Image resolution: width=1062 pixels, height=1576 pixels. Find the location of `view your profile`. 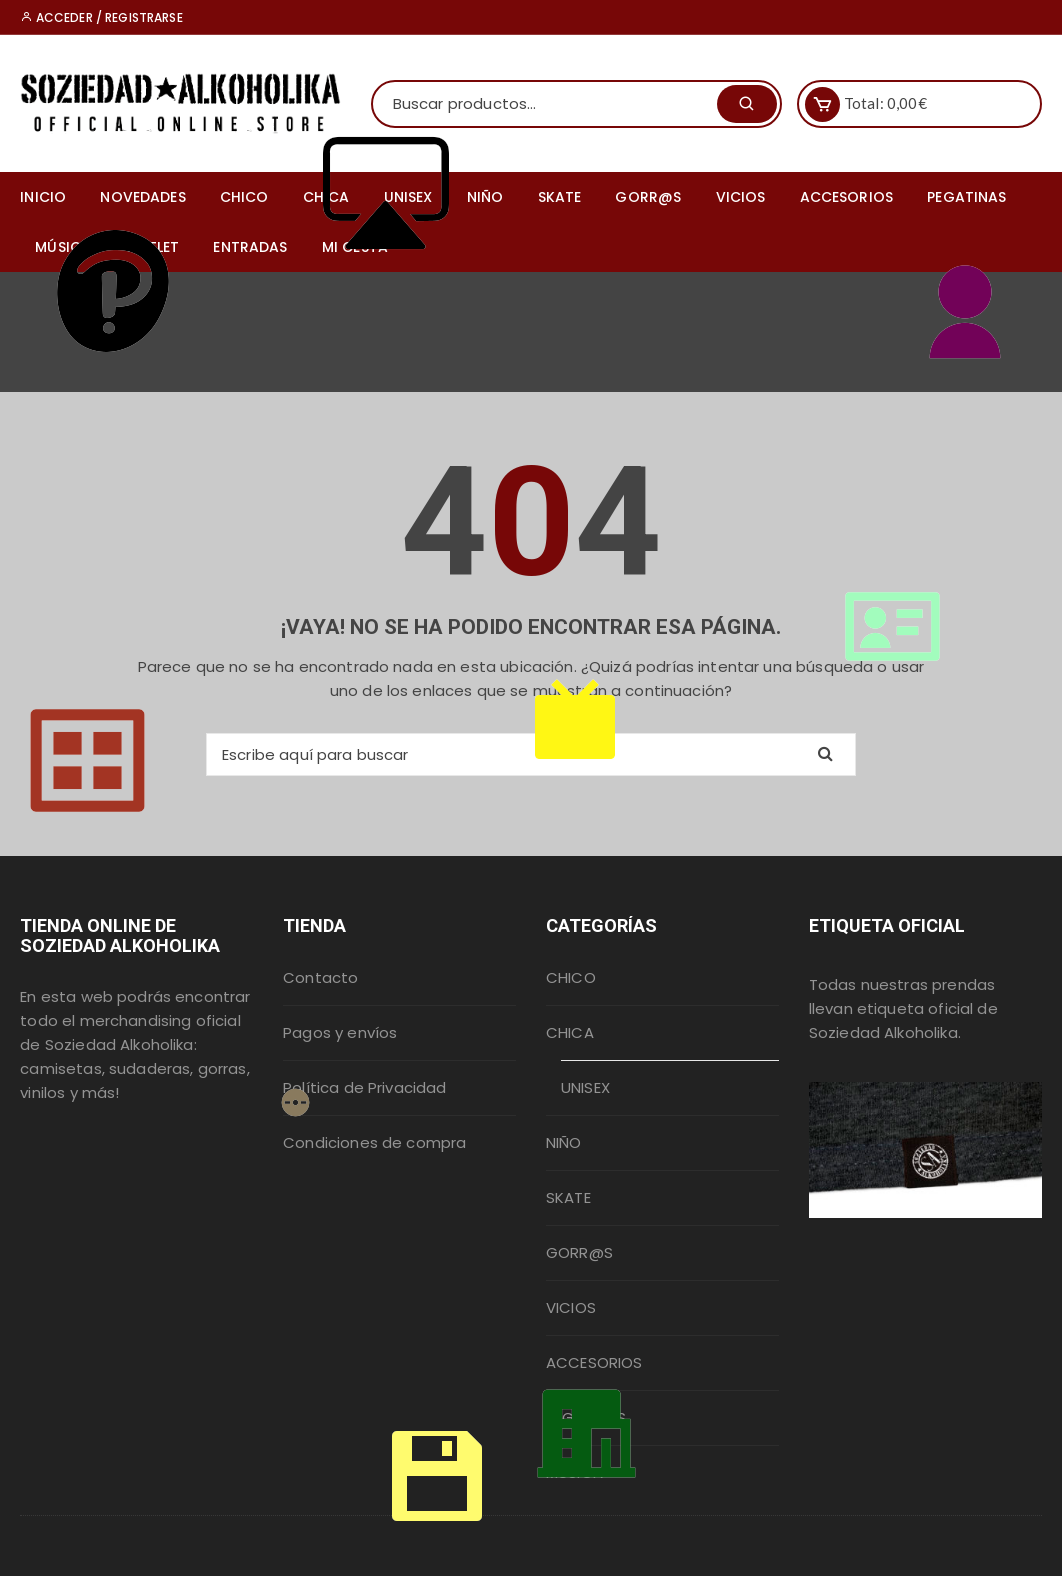

view your profile is located at coordinates (965, 314).